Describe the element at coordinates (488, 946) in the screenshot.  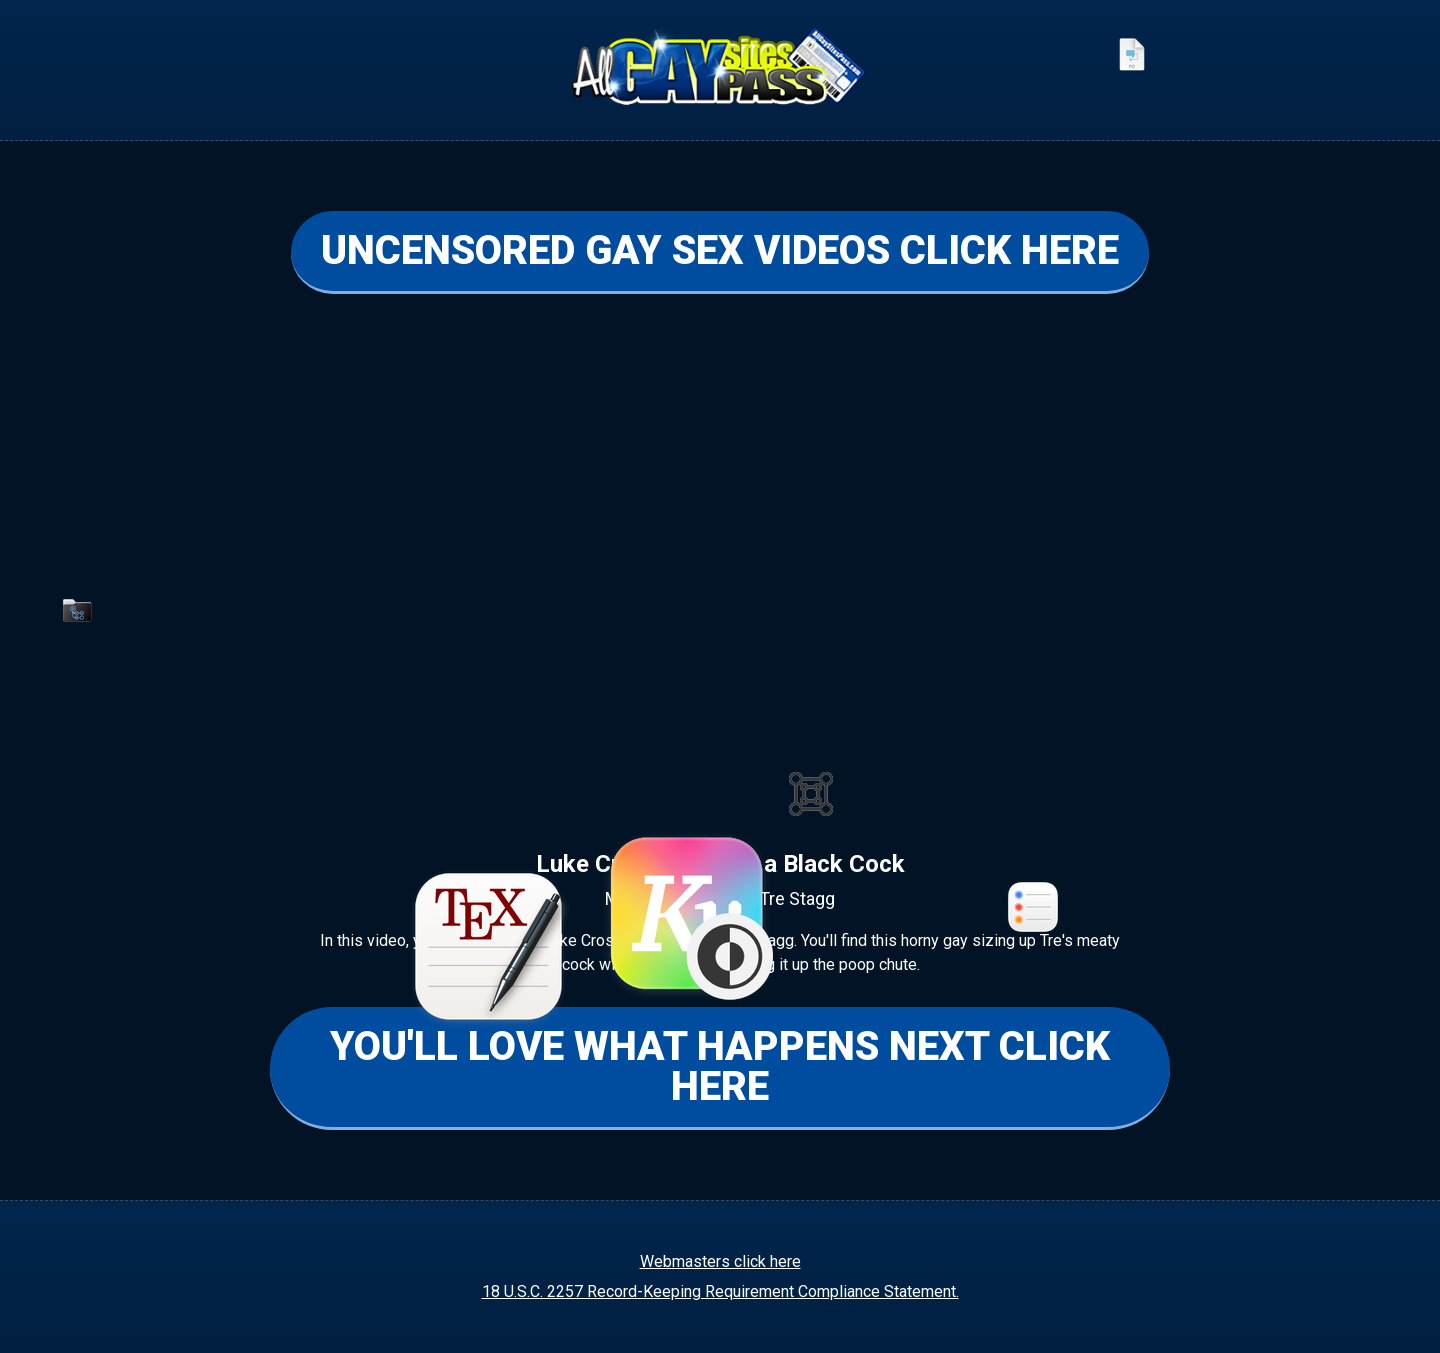
I see `open texstudio latex editor` at that location.